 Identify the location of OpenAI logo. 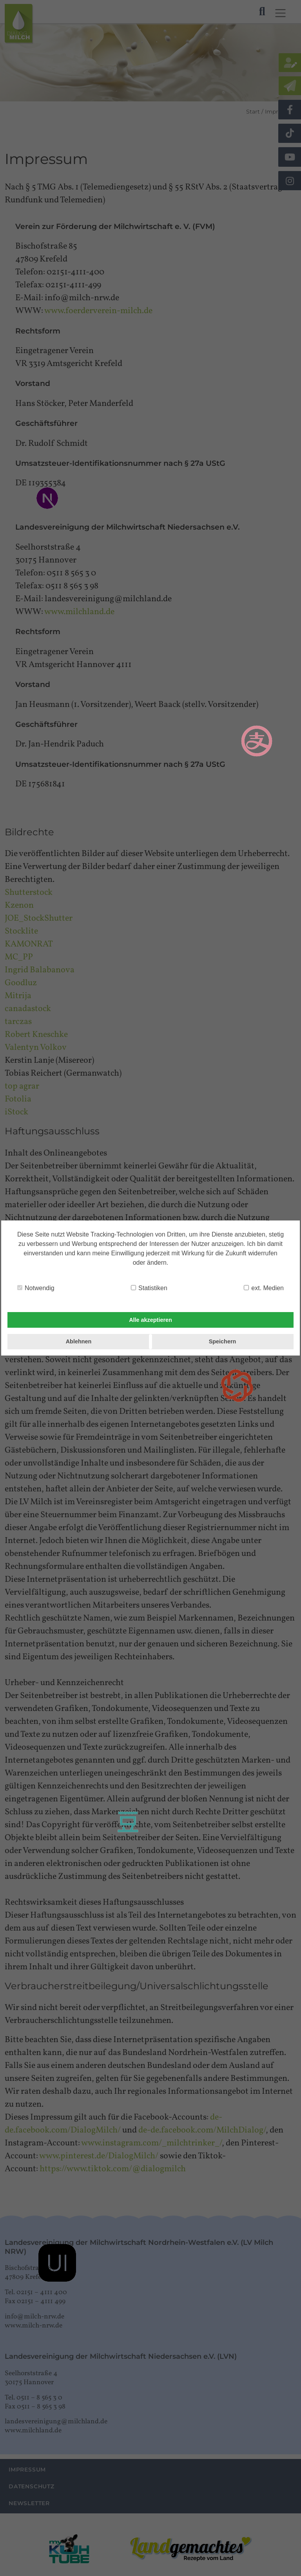
(237, 1386).